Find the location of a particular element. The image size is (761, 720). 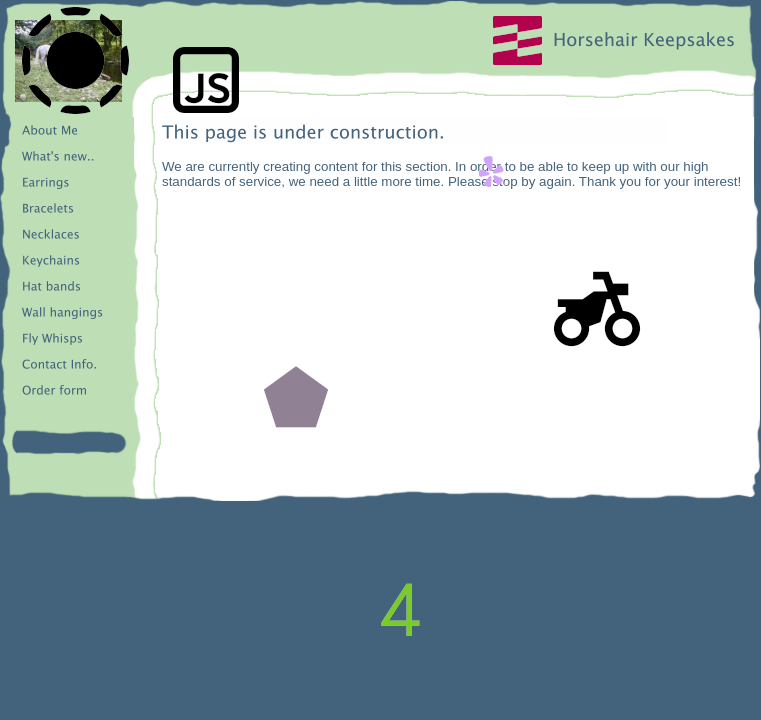

select motorcycle as transportation mode is located at coordinates (597, 307).